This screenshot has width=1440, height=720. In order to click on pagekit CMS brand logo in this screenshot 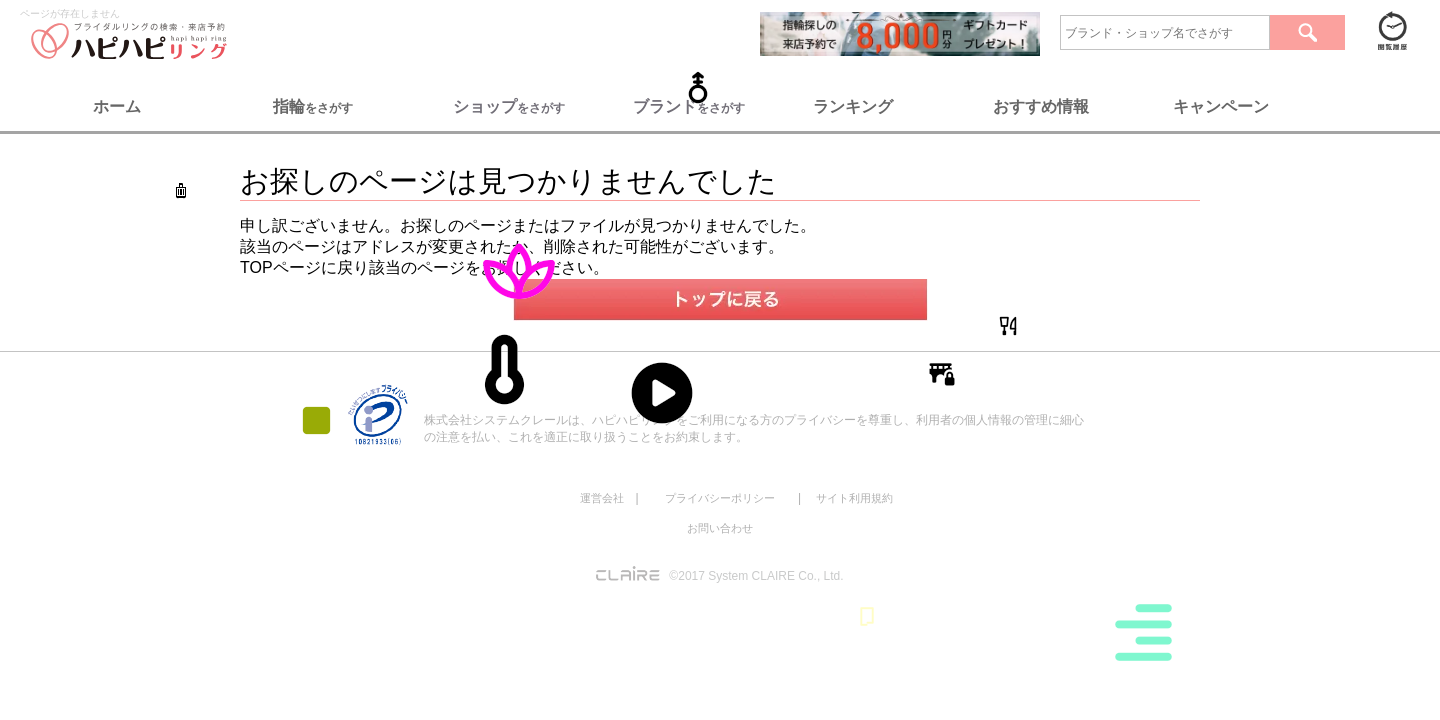, I will do `click(866, 616)`.